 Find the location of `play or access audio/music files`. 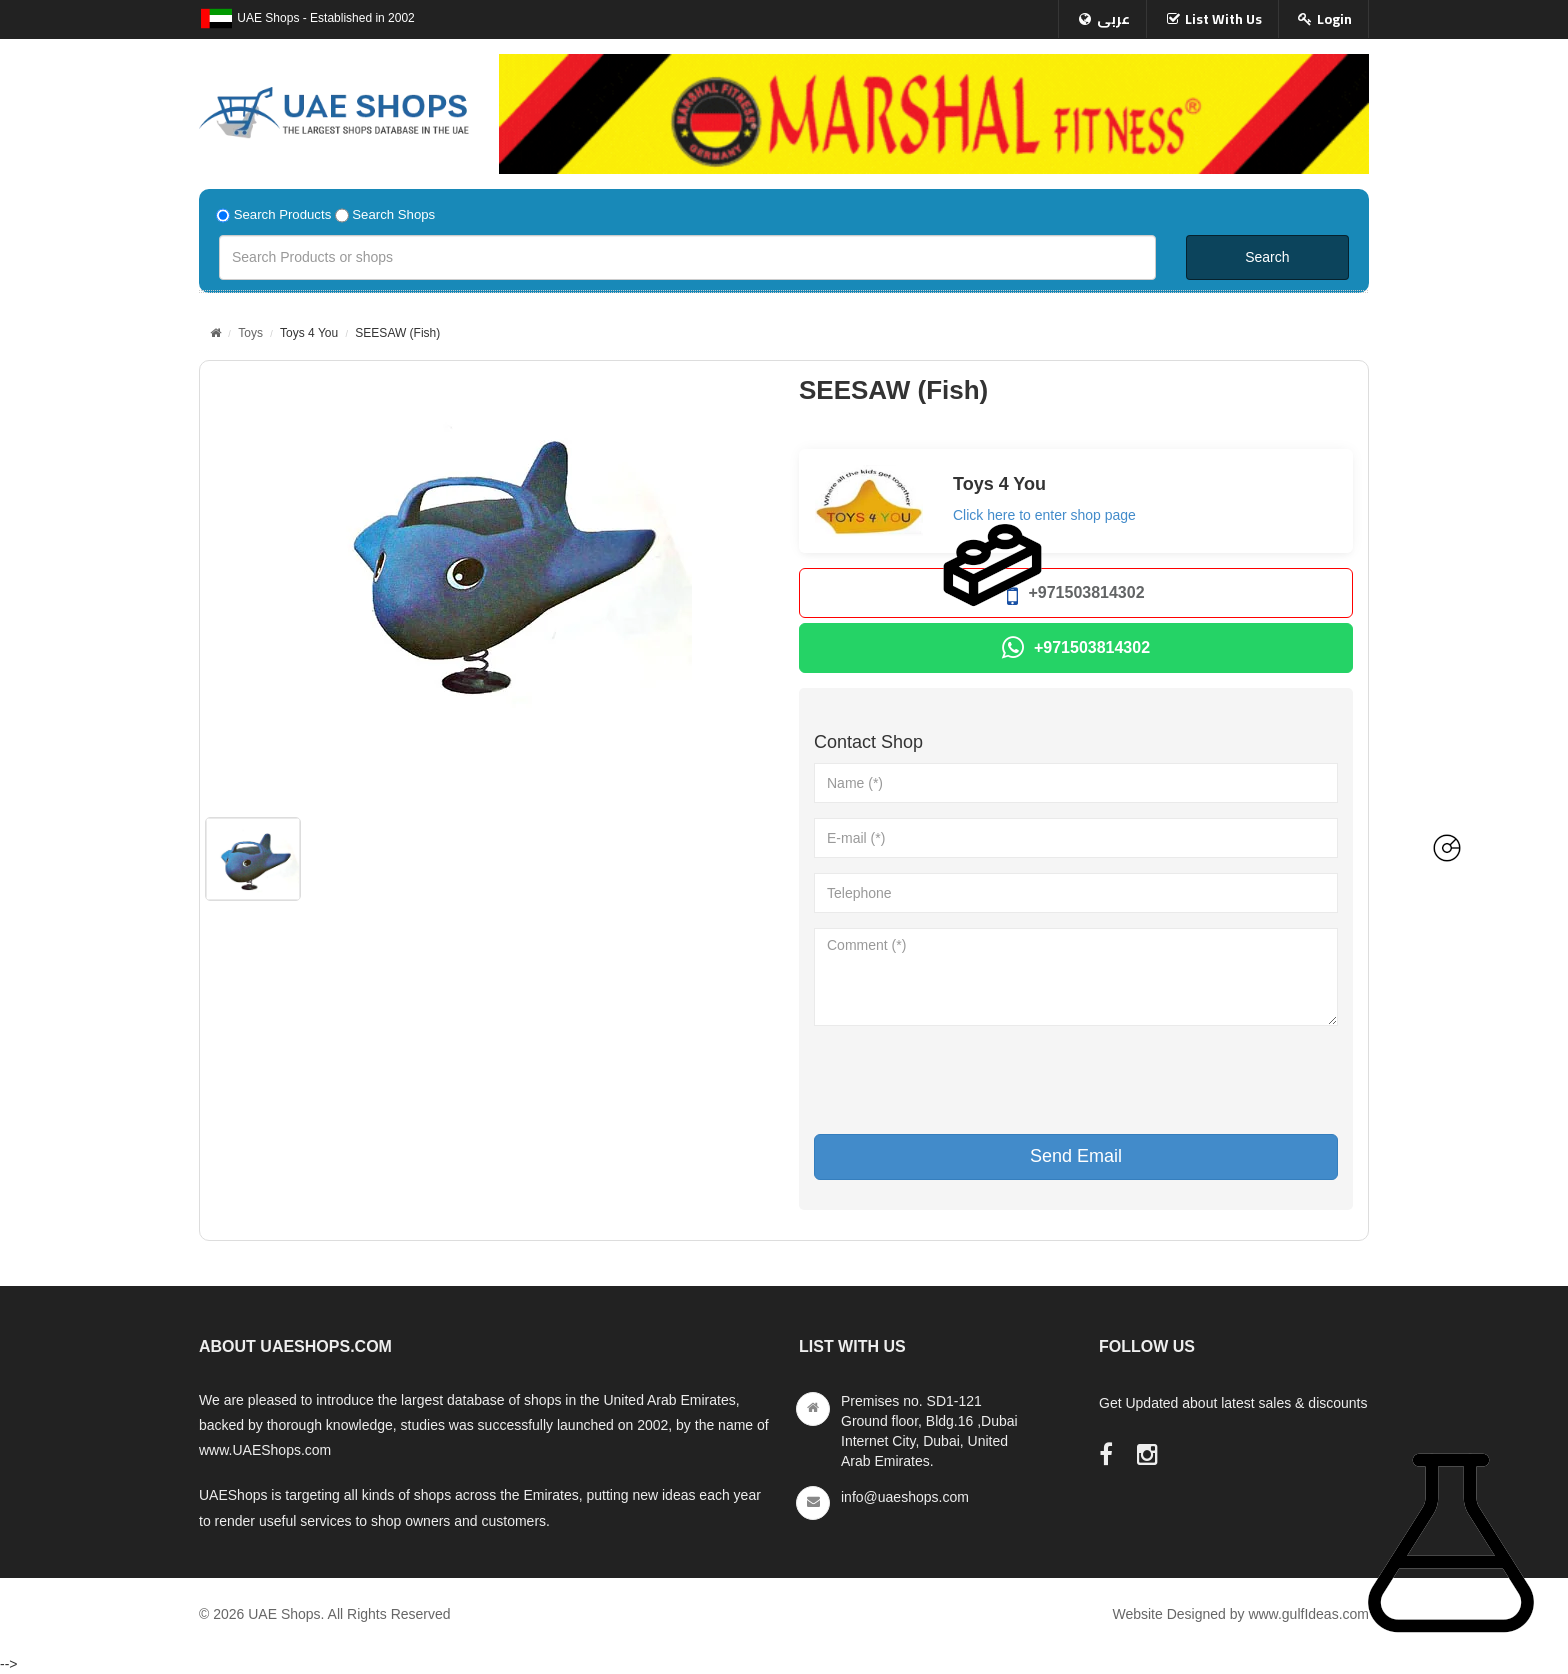

play or access audio/music files is located at coordinates (1447, 848).